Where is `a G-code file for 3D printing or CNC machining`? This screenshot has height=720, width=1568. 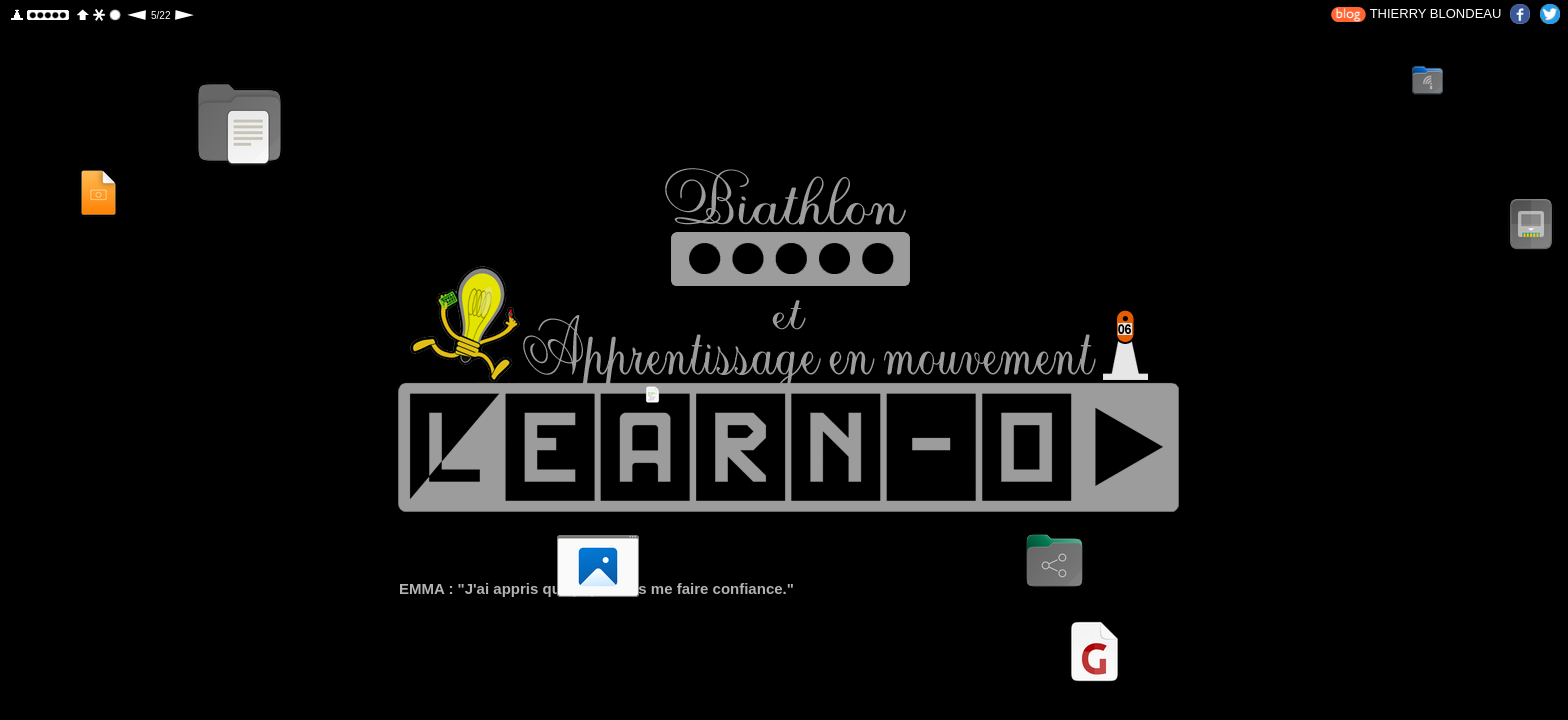 a G-code file for 3D printing or CNC machining is located at coordinates (1094, 651).